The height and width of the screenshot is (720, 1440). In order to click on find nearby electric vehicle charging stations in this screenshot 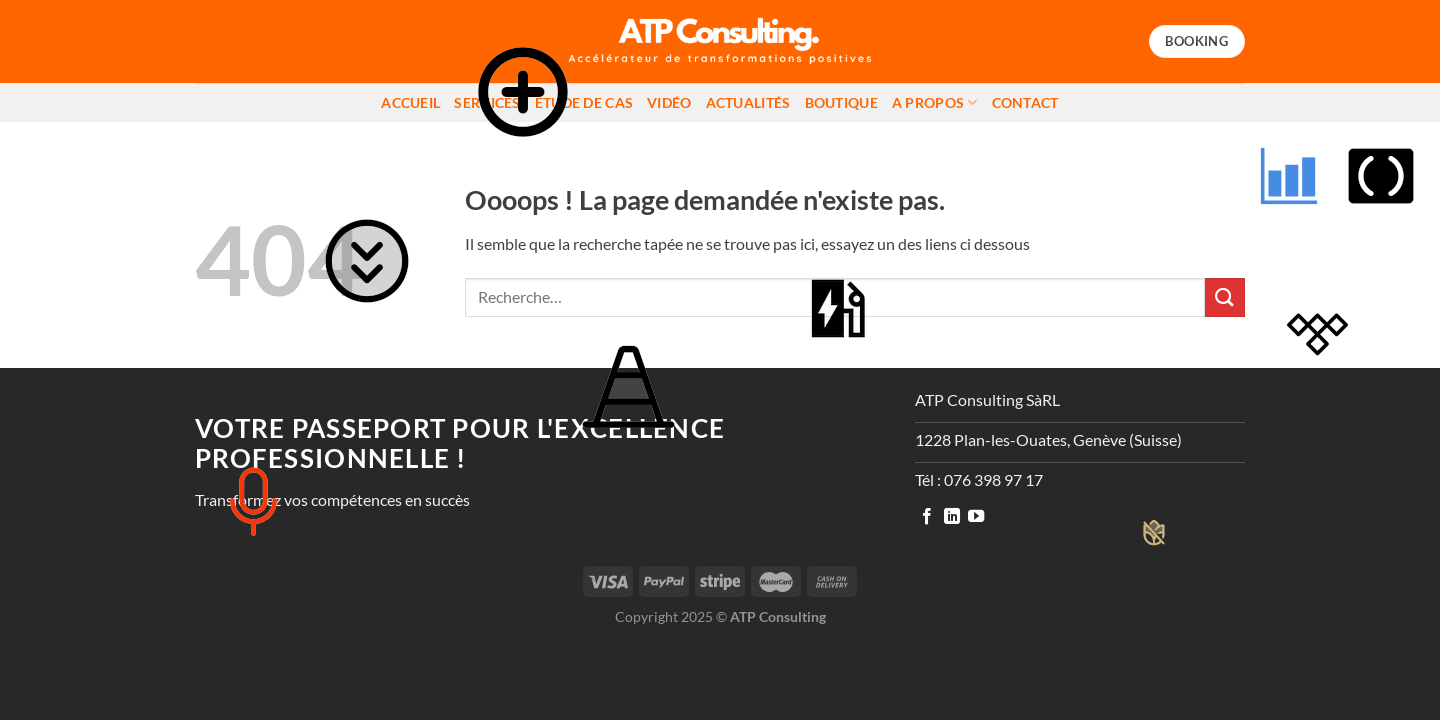, I will do `click(837, 308)`.